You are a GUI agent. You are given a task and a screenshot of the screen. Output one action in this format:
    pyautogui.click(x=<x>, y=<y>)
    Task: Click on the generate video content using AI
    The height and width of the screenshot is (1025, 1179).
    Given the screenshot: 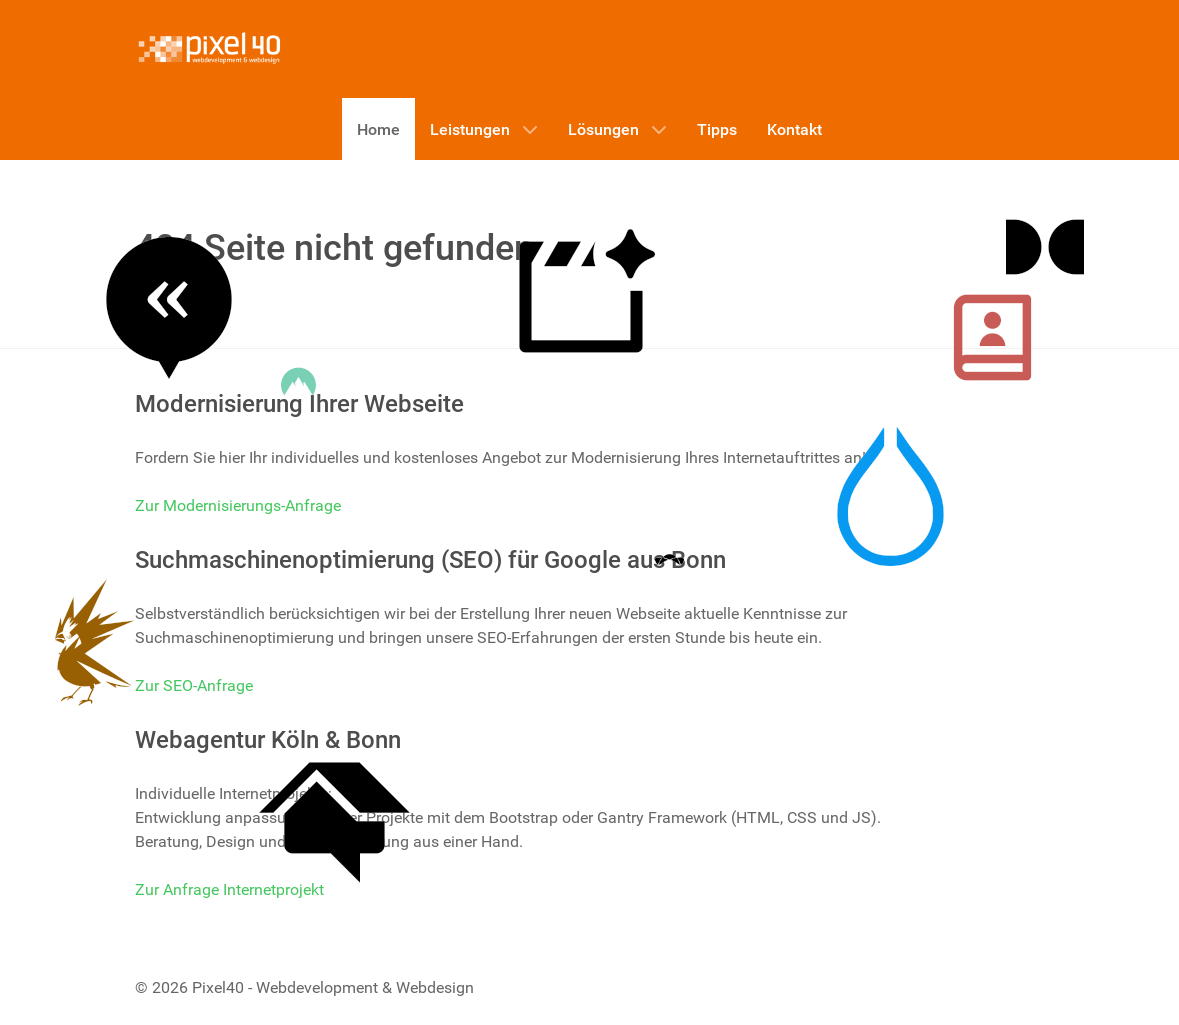 What is the action you would take?
    pyautogui.click(x=581, y=297)
    